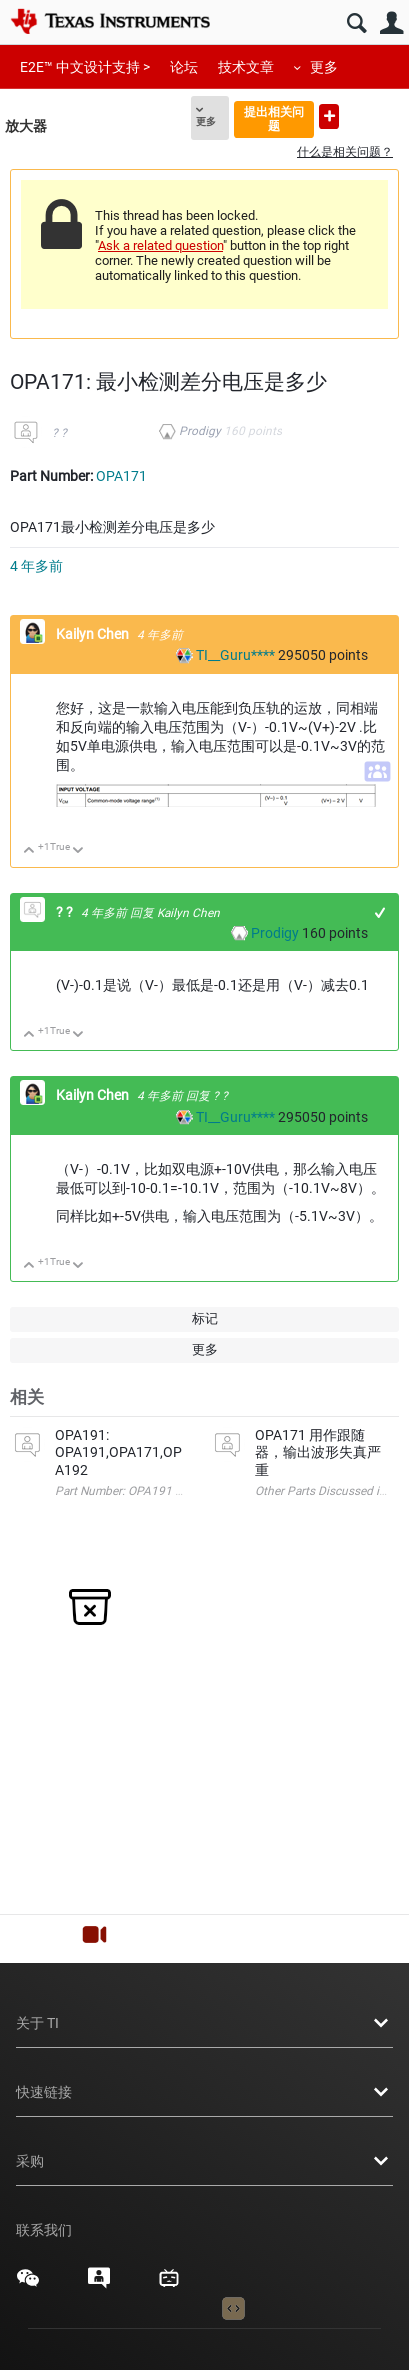 The height and width of the screenshot is (2370, 409). What do you see at coordinates (377, 771) in the screenshot?
I see `view team or group members` at bounding box center [377, 771].